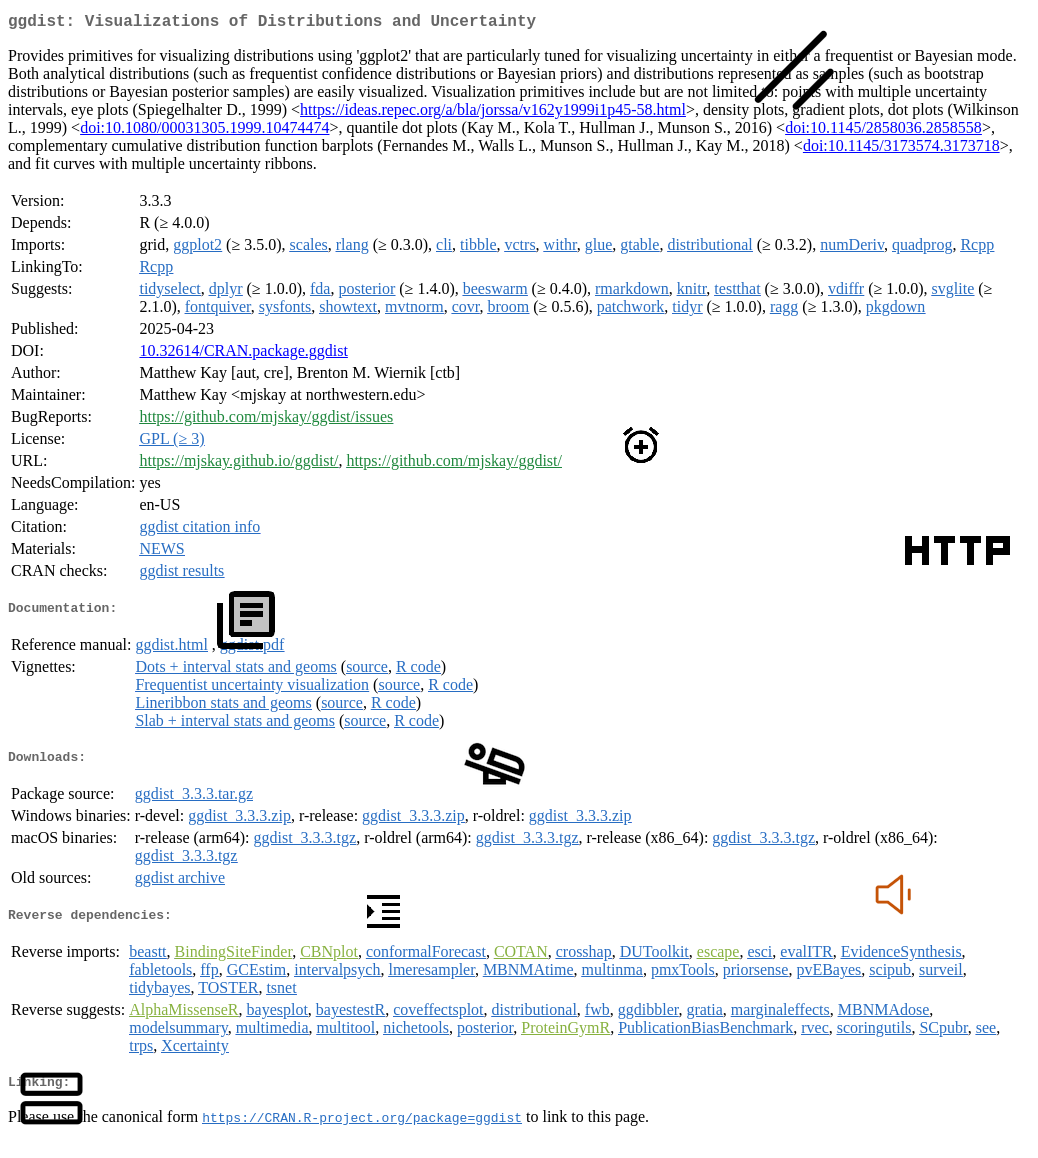 This screenshot has height=1158, width=1038. Describe the element at coordinates (51, 1098) in the screenshot. I see `switch to row view layout` at that location.